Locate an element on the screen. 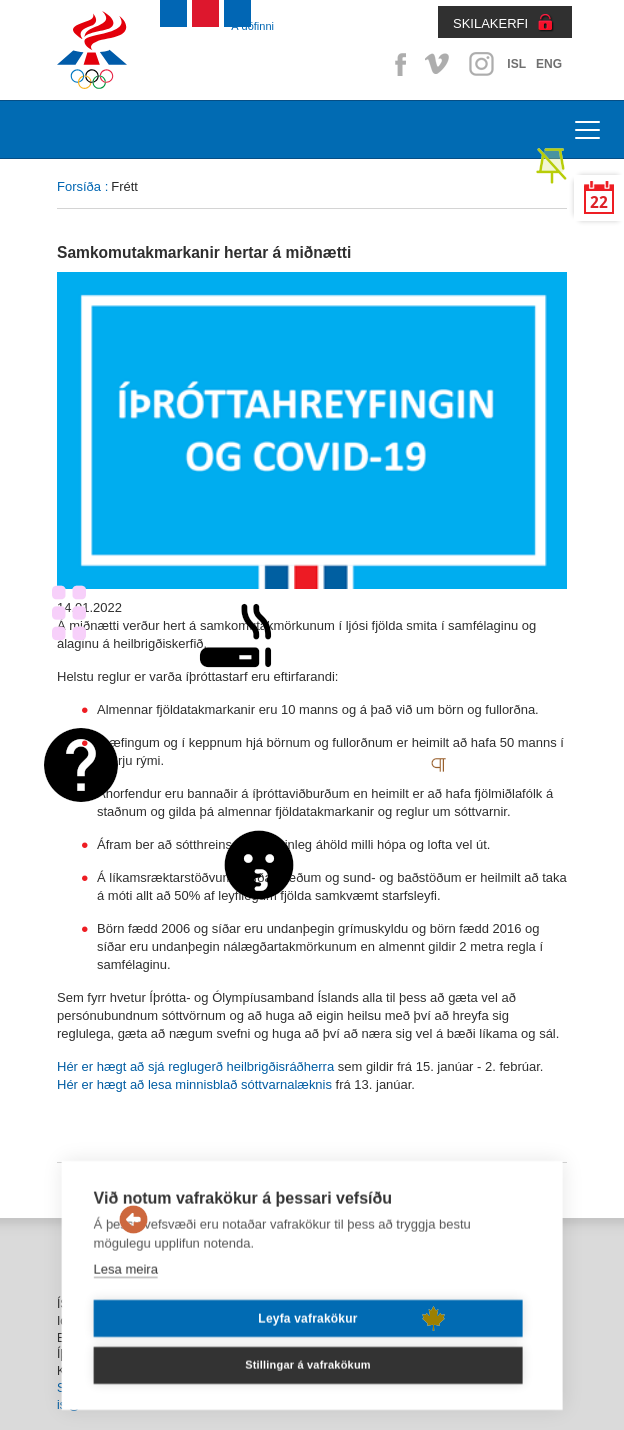 The width and height of the screenshot is (624, 1430). send a kiss or blowing kiss emoji reaction is located at coordinates (259, 865).